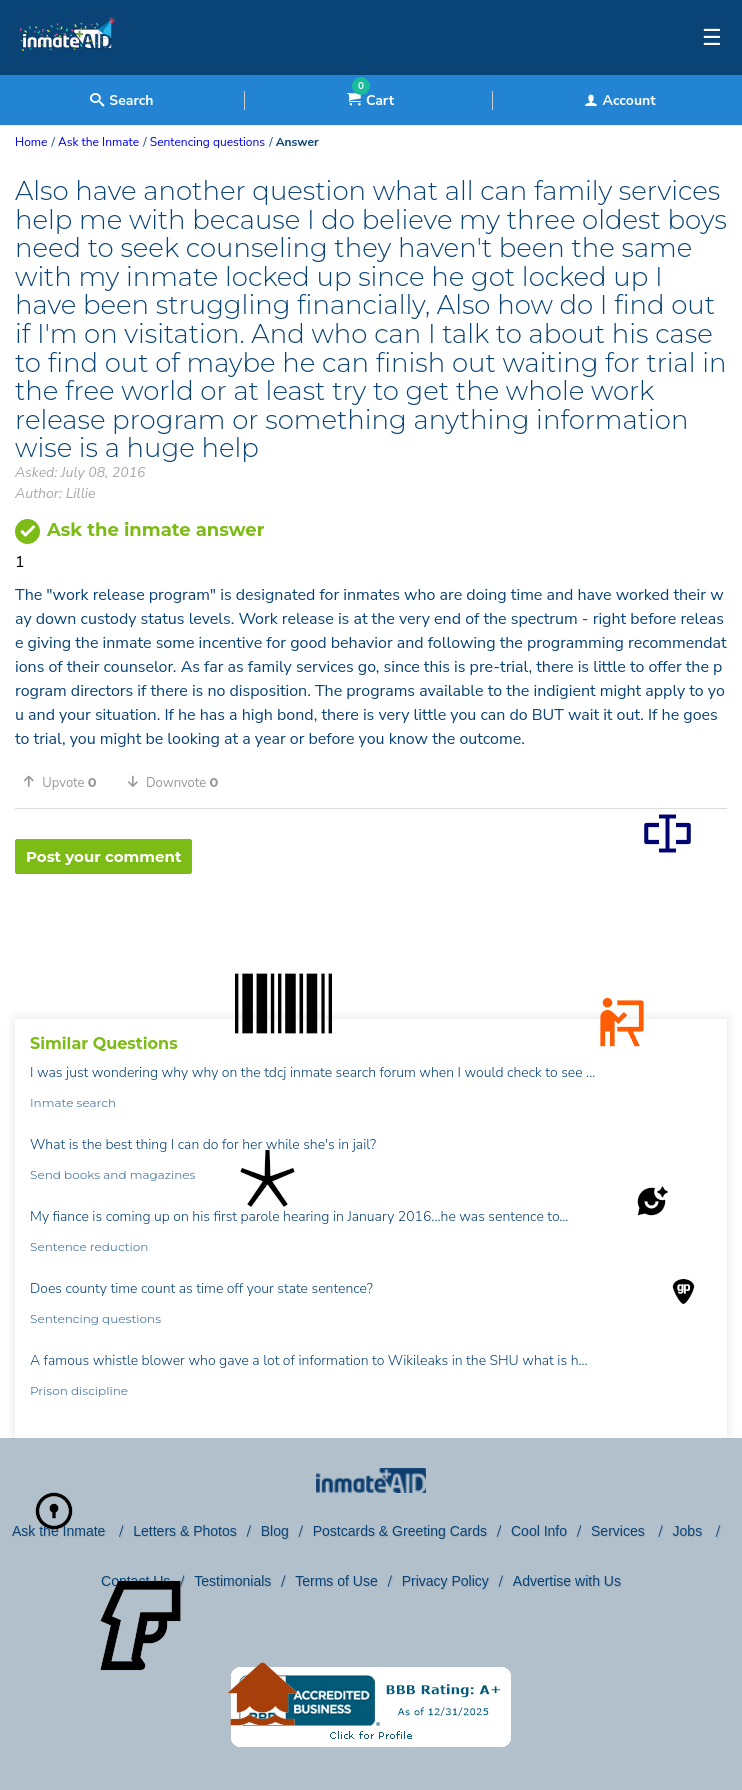  Describe the element at coordinates (140, 1625) in the screenshot. I see `check temperature or thermal readings` at that location.